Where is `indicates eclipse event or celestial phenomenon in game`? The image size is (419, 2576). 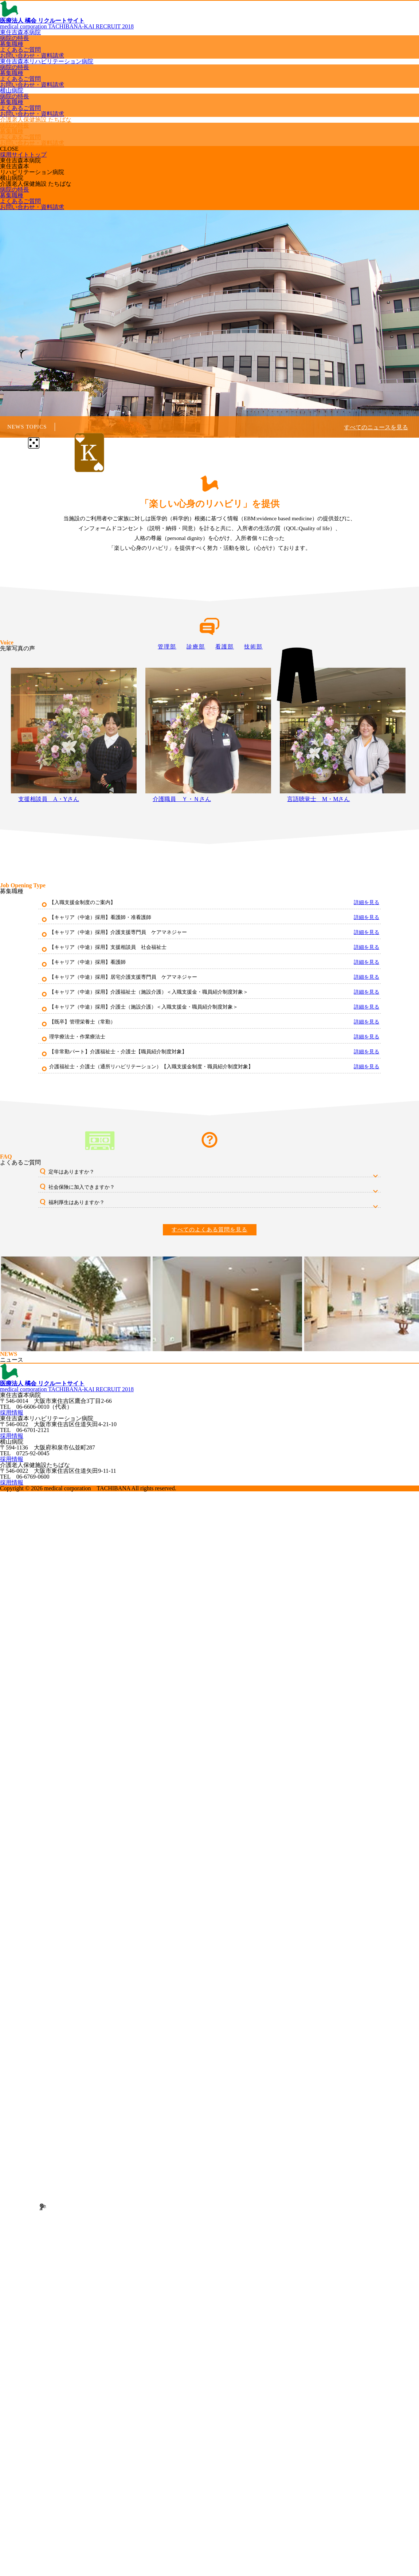
indicates eclipse event or celestial phenomenon in game is located at coordinates (24, 354).